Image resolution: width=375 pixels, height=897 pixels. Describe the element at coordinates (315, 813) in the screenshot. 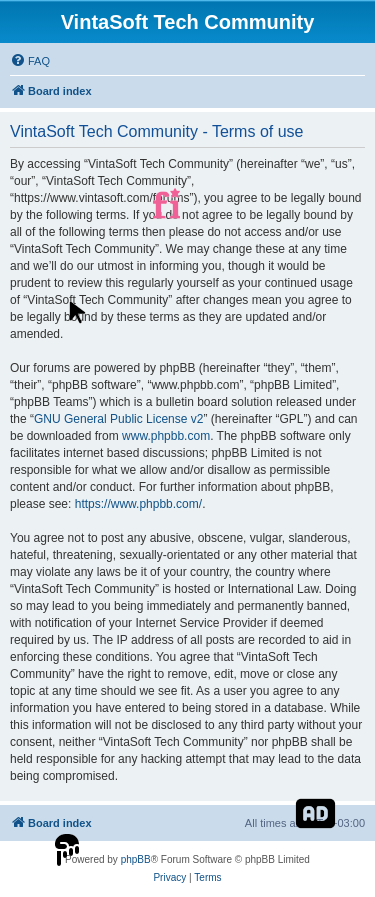

I see `enable audio description for accessibility` at that location.